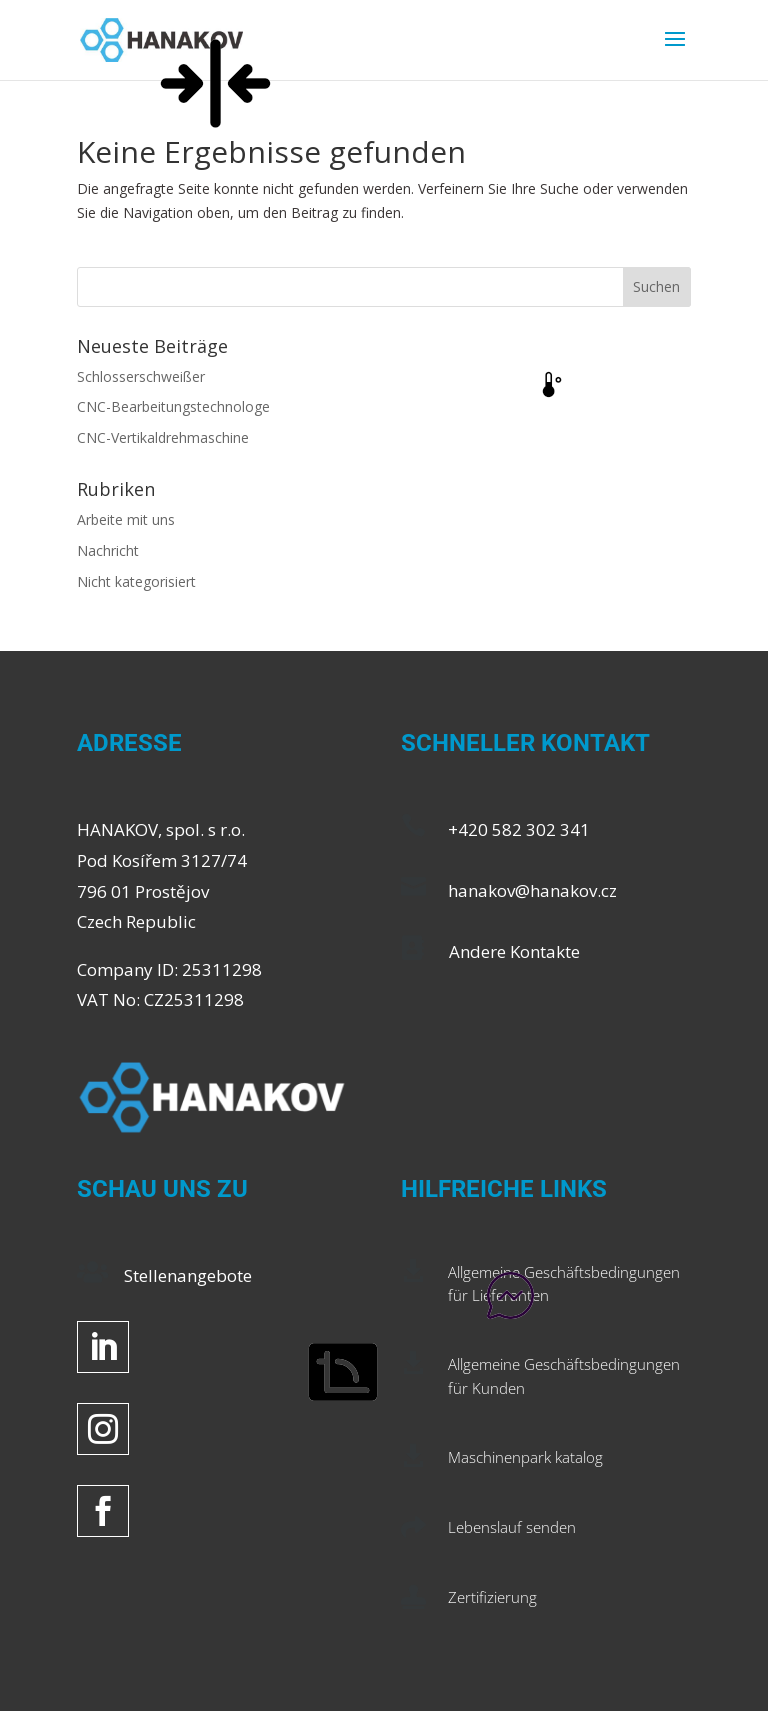  Describe the element at coordinates (549, 384) in the screenshot. I see `view current temperature` at that location.